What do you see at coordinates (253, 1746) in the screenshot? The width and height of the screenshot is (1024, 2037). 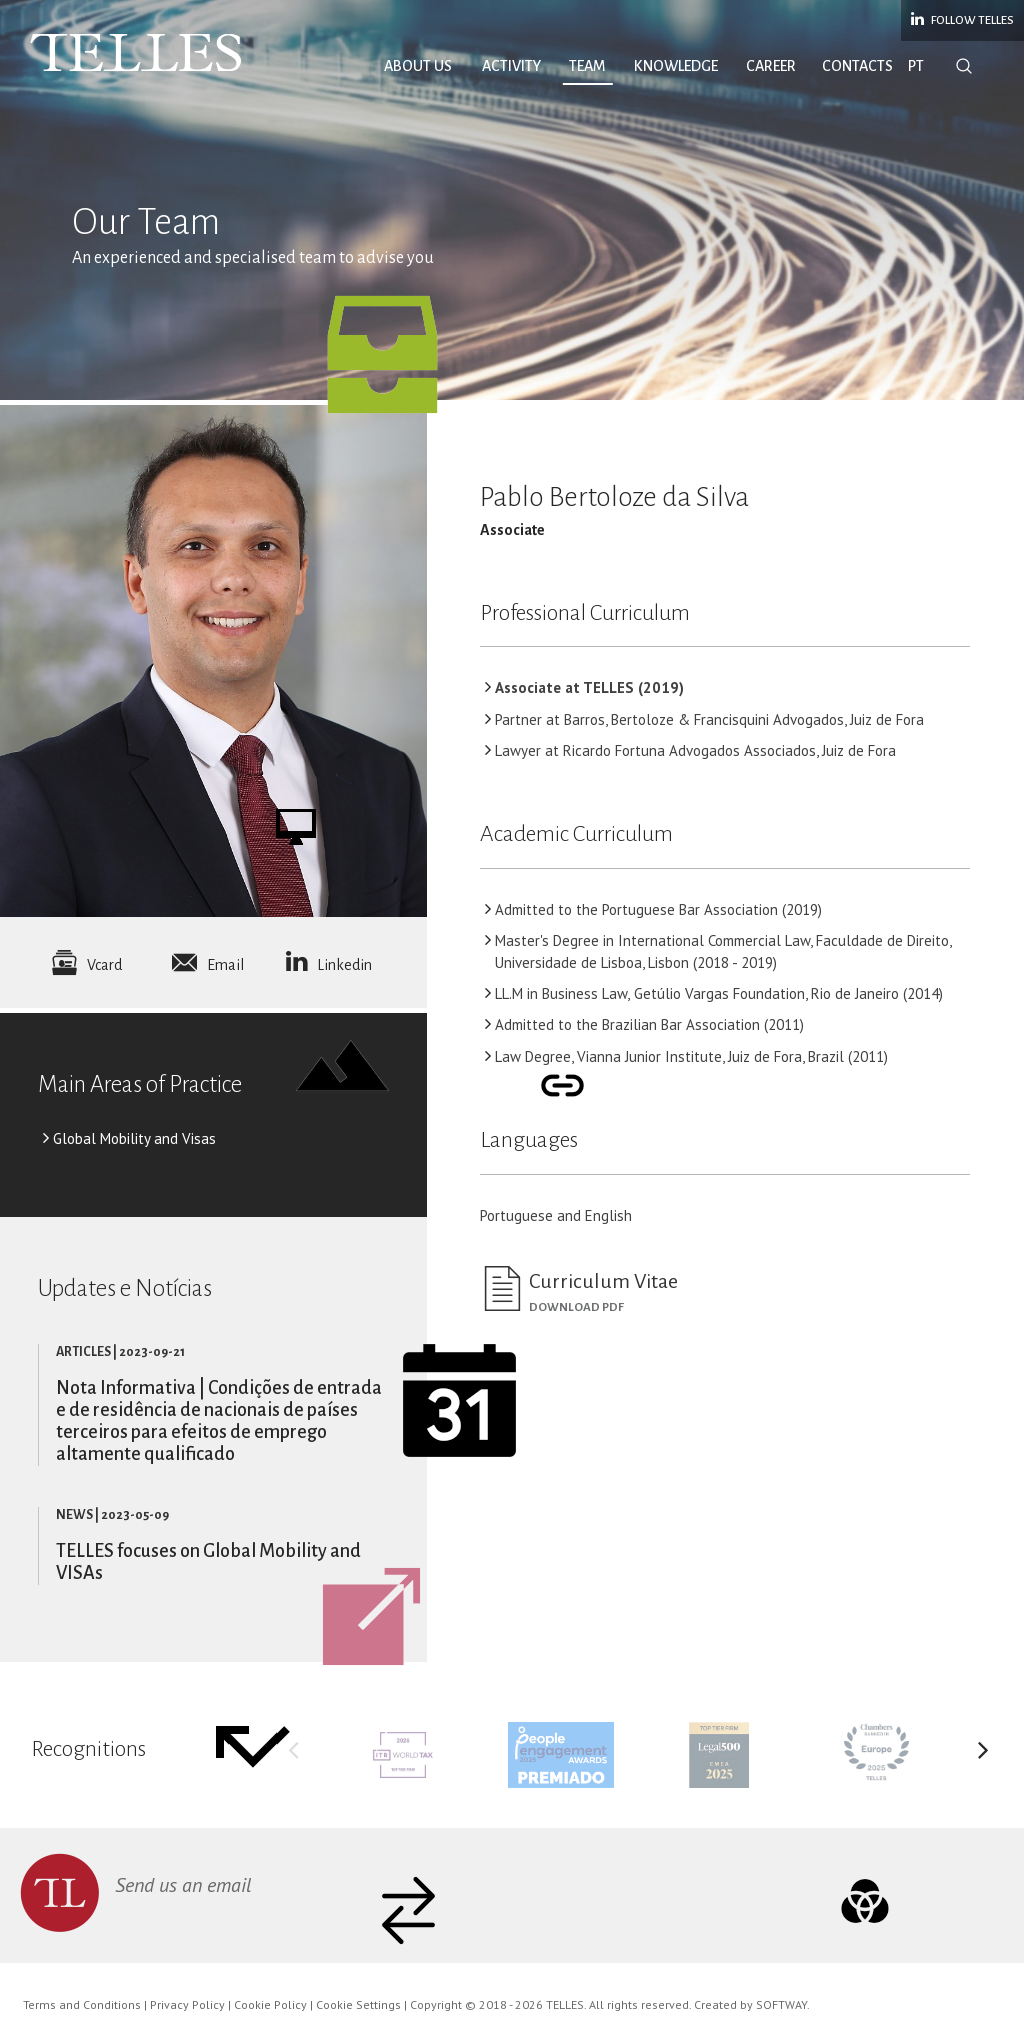 I see `indicates a missed incoming call` at bounding box center [253, 1746].